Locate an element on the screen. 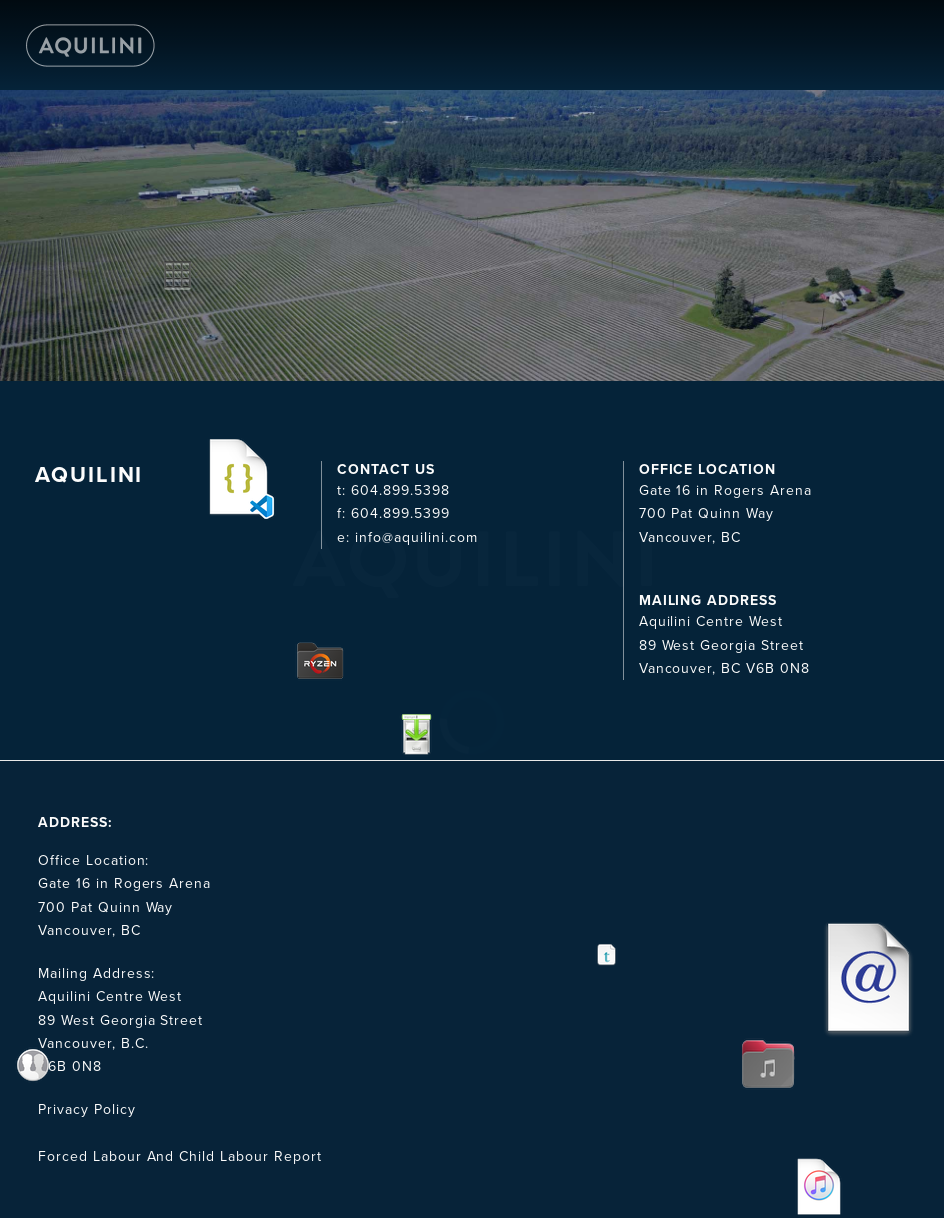 Image resolution: width=944 pixels, height=1218 pixels. manage user groups is located at coordinates (33, 1065).